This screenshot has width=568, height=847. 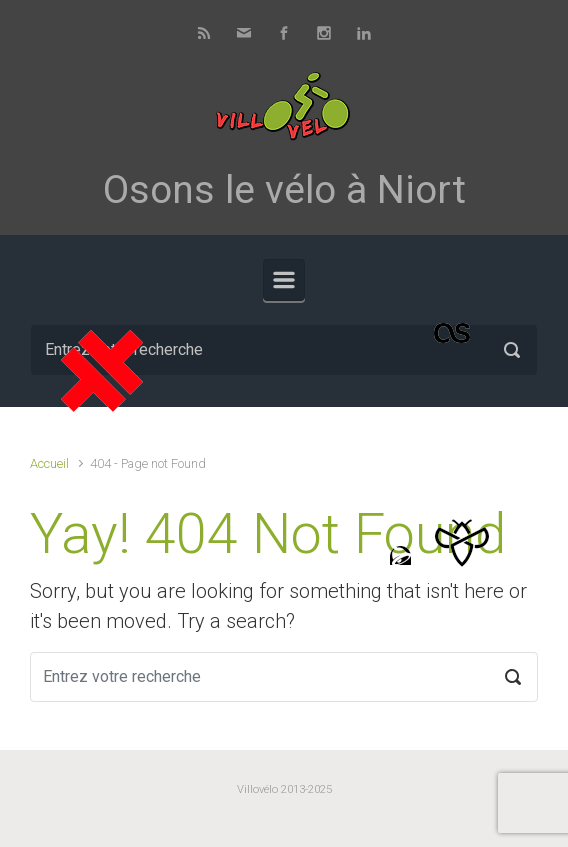 What do you see at coordinates (462, 543) in the screenshot?
I see `intigriti bug bounty platform logo` at bounding box center [462, 543].